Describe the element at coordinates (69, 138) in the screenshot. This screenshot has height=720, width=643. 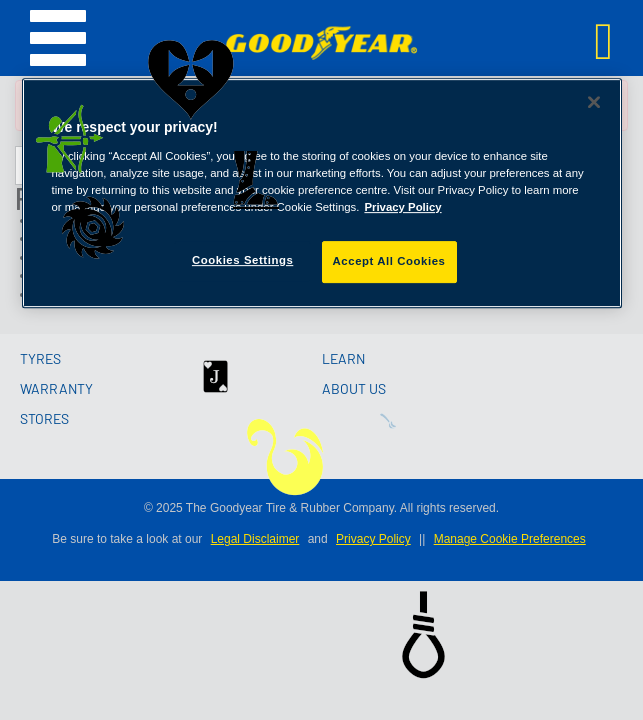
I see `select archer class or character` at that location.